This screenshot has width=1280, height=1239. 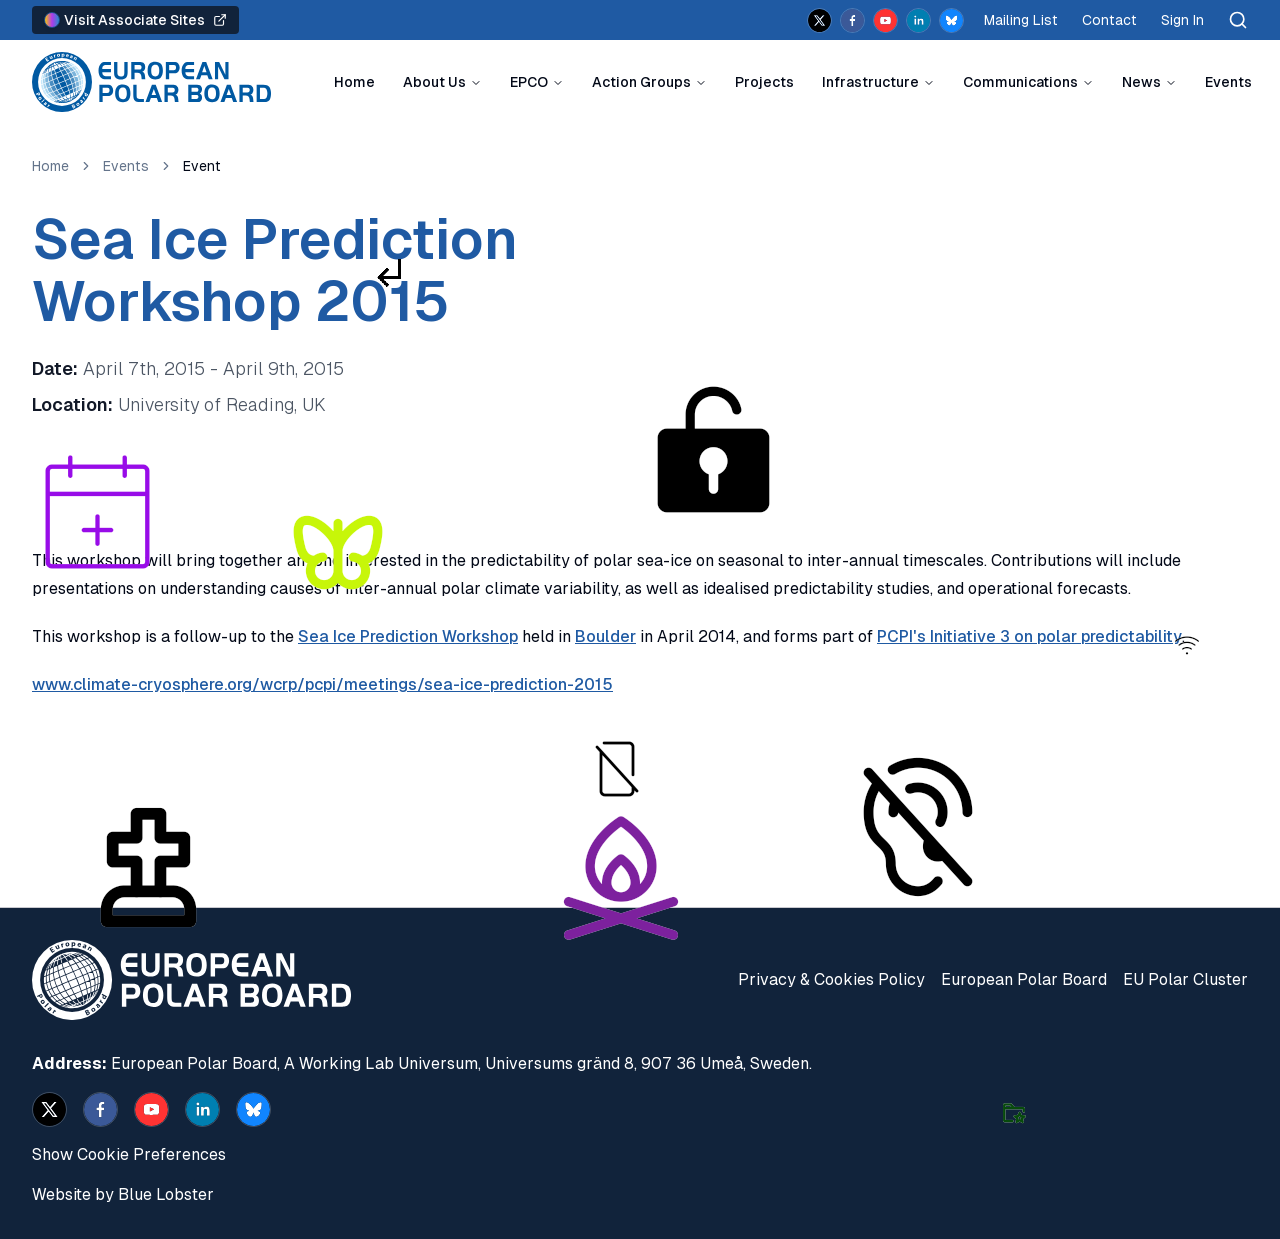 I want to click on indicates hearing assistance is disabled, so click(x=918, y=827).